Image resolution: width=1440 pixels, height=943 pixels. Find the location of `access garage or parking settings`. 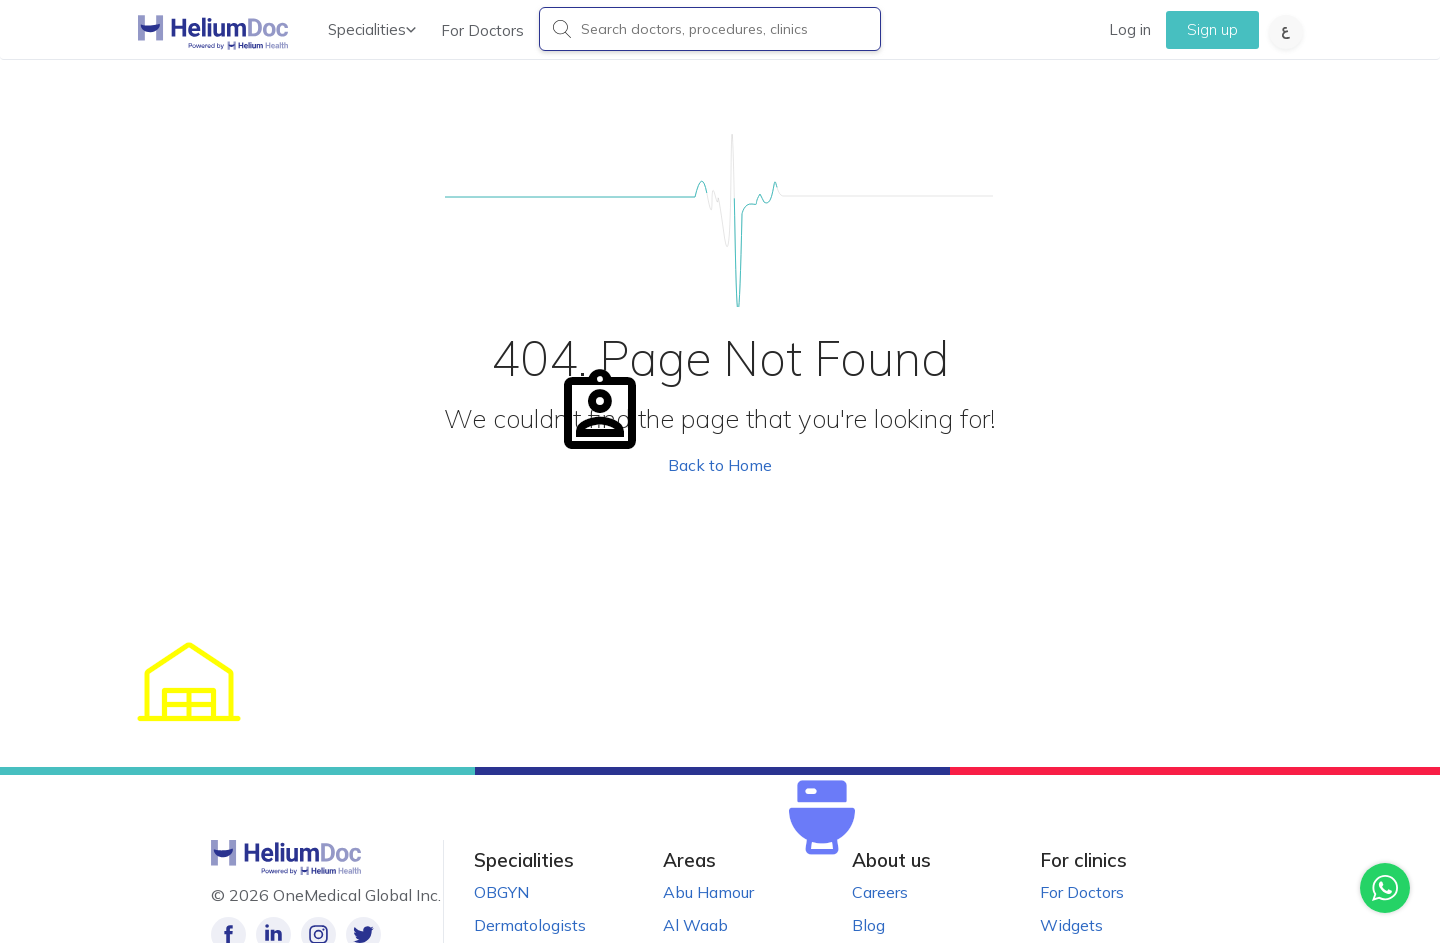

access garage or parking settings is located at coordinates (189, 687).